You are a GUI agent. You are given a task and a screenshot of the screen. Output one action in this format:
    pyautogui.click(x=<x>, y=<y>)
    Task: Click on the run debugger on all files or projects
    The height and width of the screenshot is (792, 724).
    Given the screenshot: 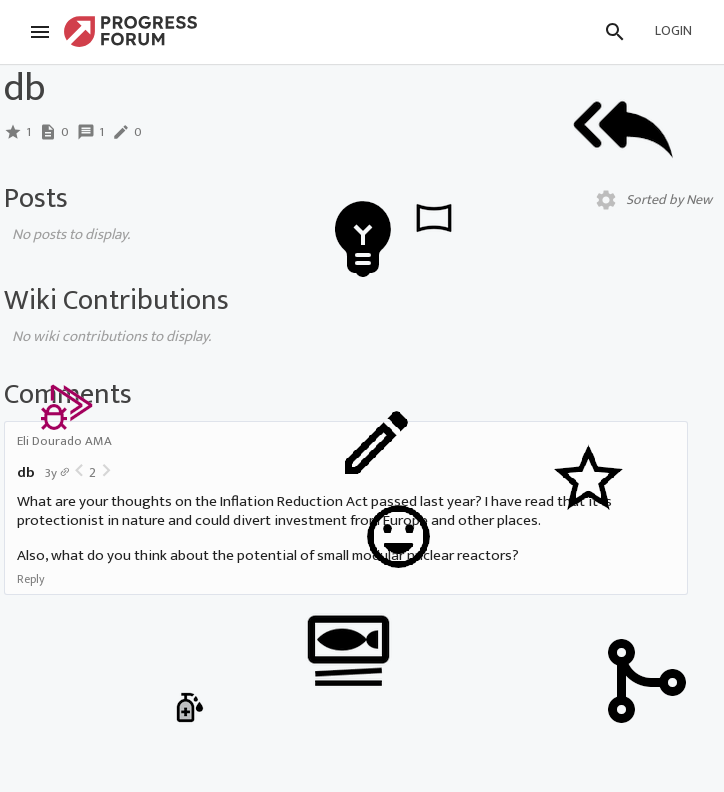 What is the action you would take?
    pyautogui.click(x=67, y=404)
    